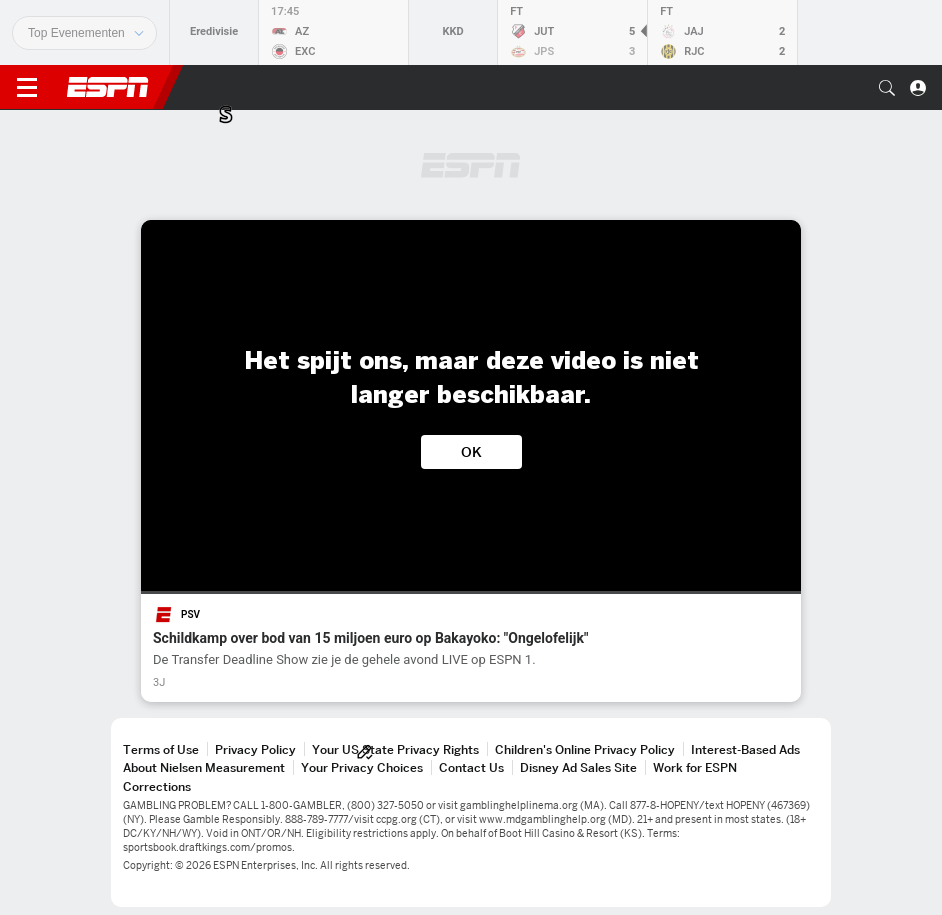  I want to click on connect to Stripe payment services, so click(225, 114).